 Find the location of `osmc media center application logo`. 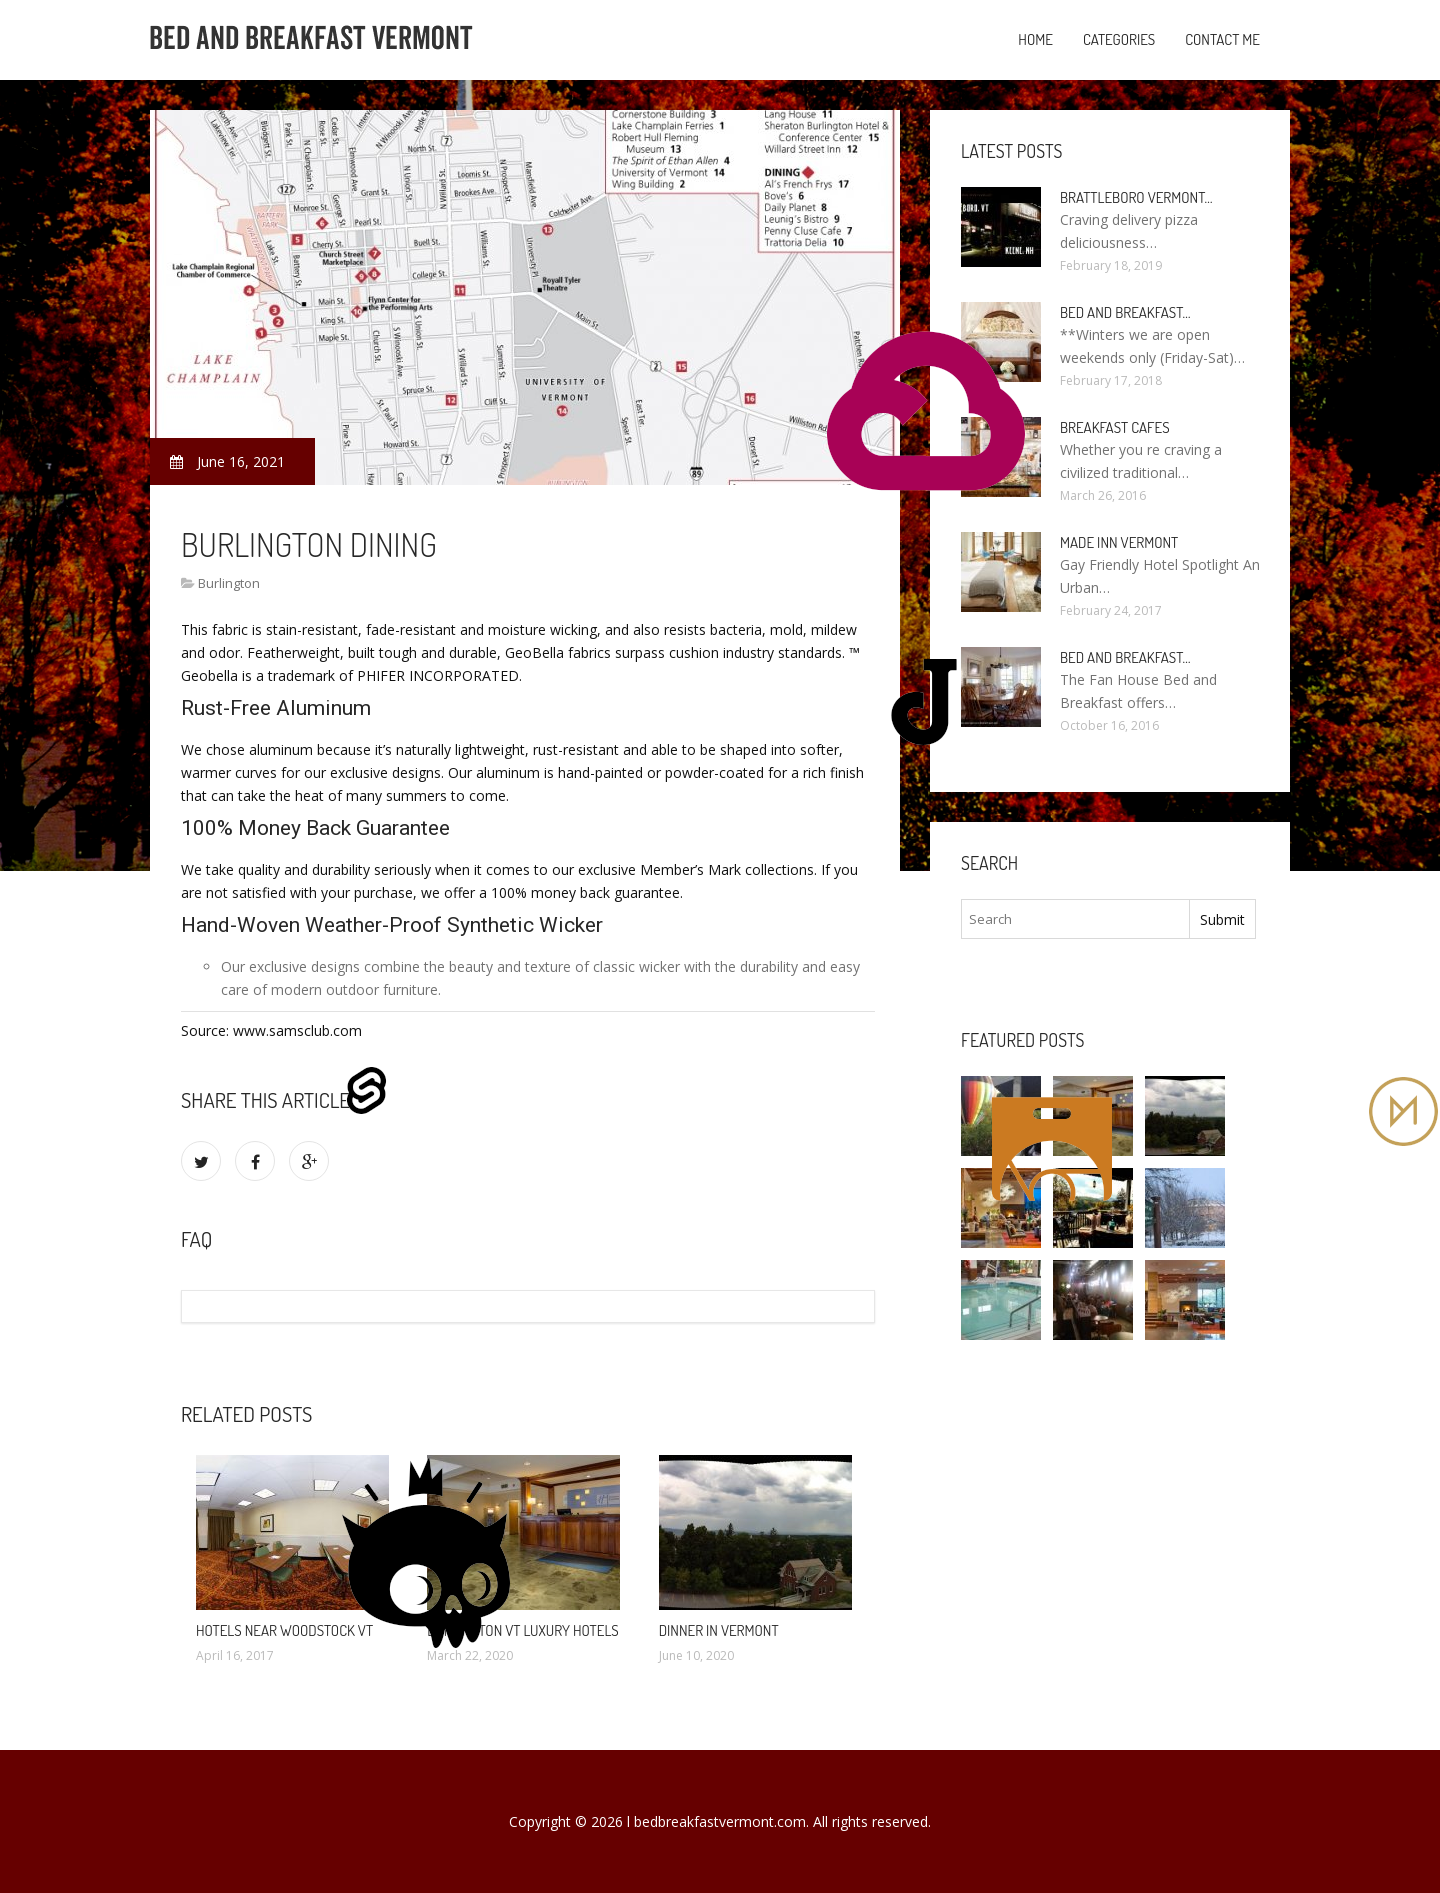

osmc media center application logo is located at coordinates (1403, 1111).